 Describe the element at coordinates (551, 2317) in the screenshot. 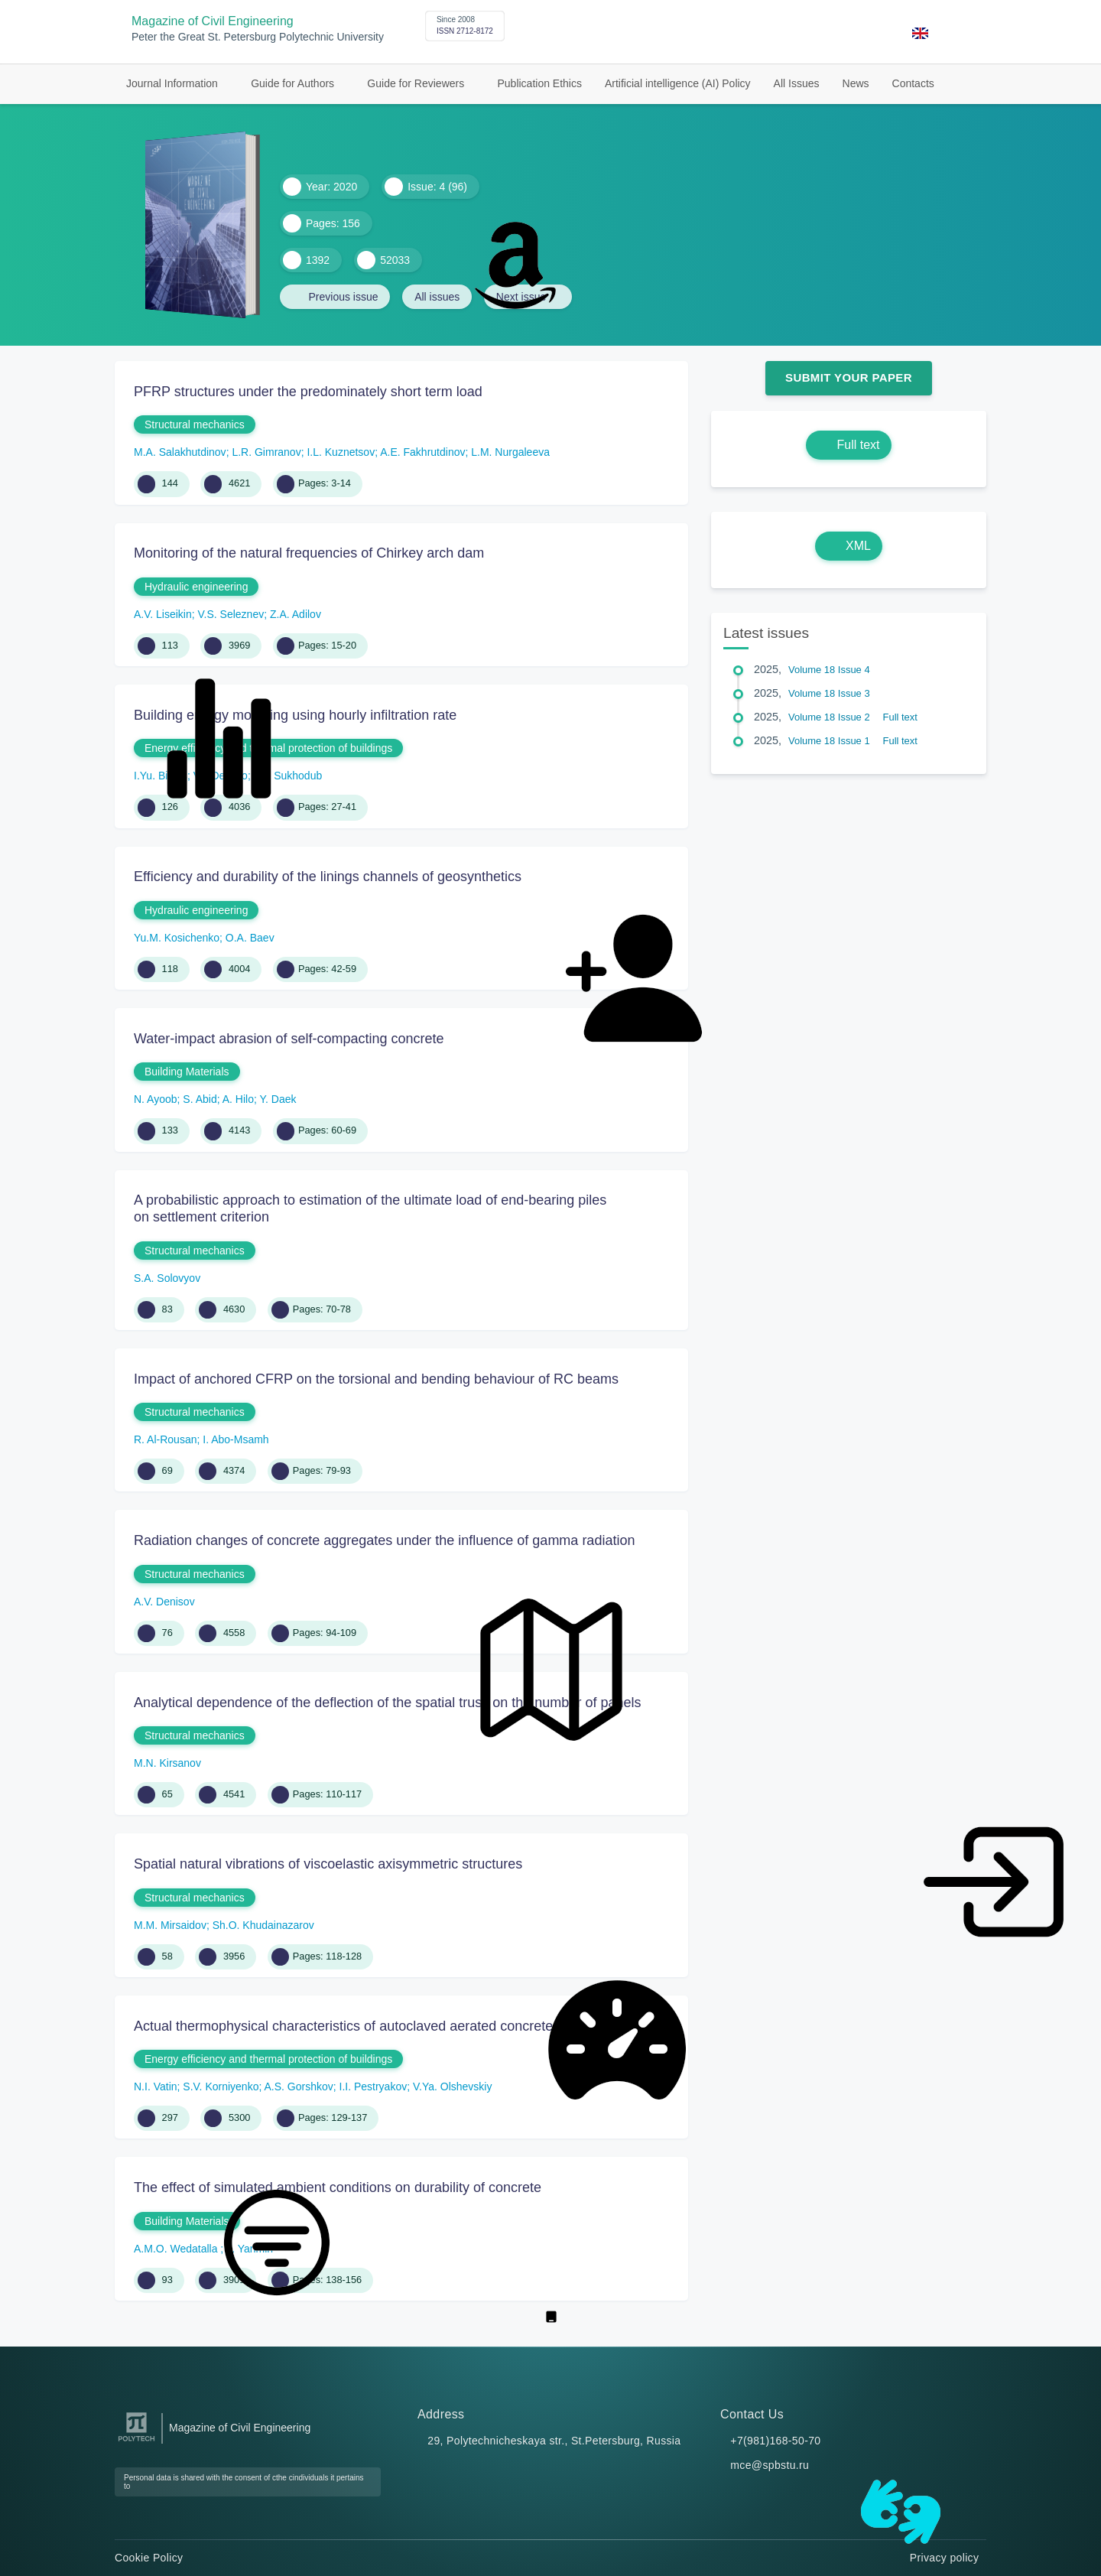

I see `view on tablet device` at that location.